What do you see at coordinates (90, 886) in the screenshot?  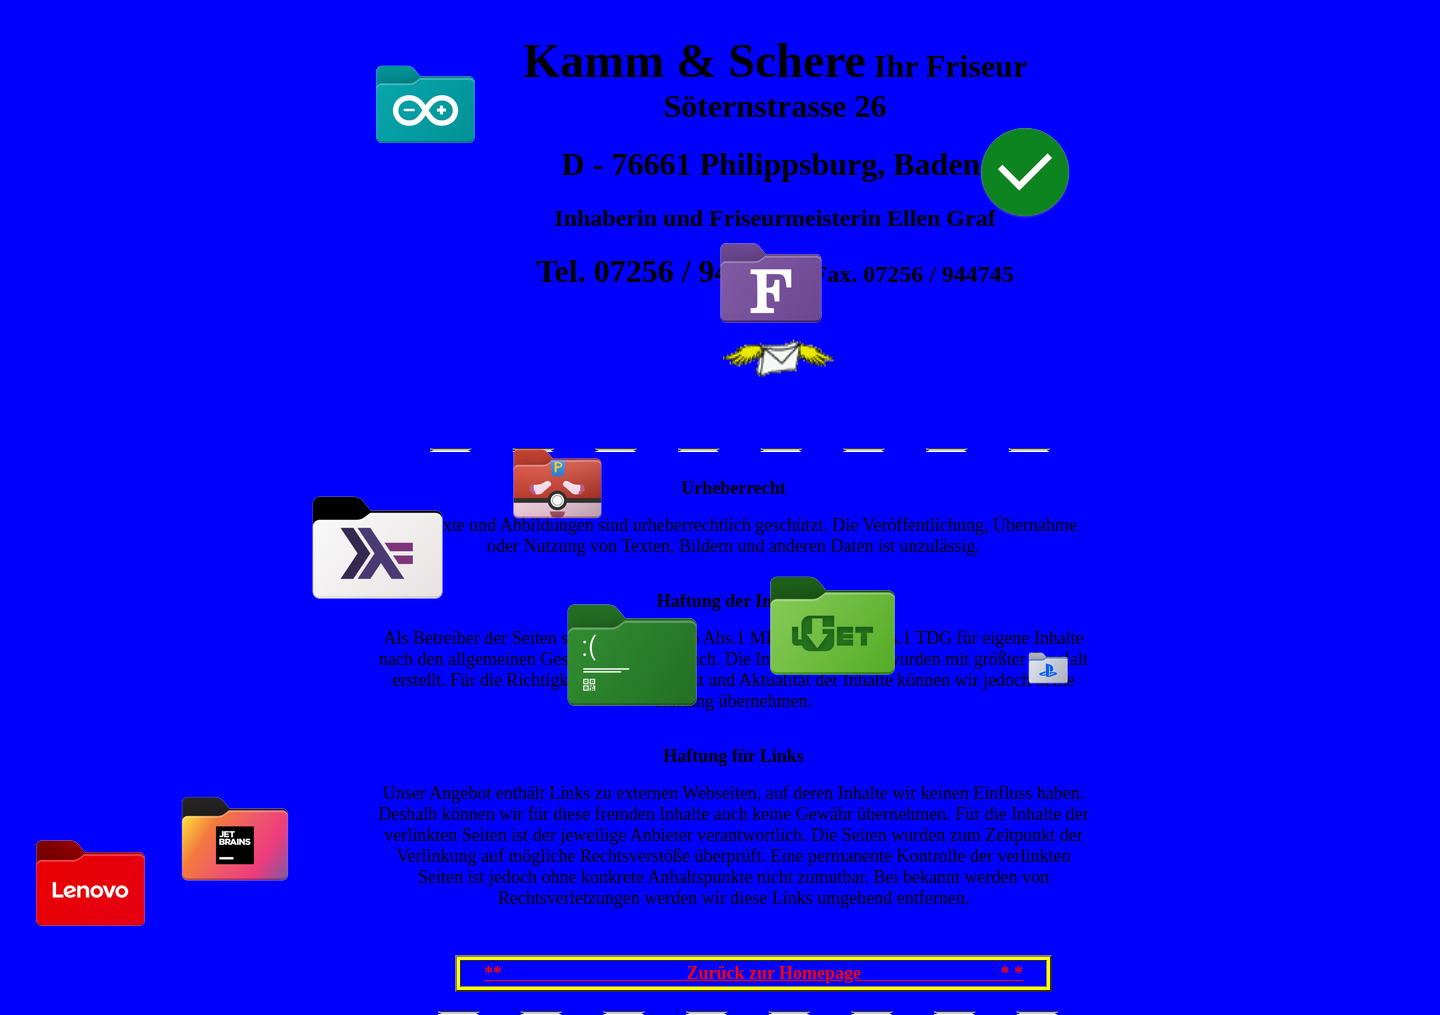 I see `open folder containing Lenovo files or applications` at bounding box center [90, 886].